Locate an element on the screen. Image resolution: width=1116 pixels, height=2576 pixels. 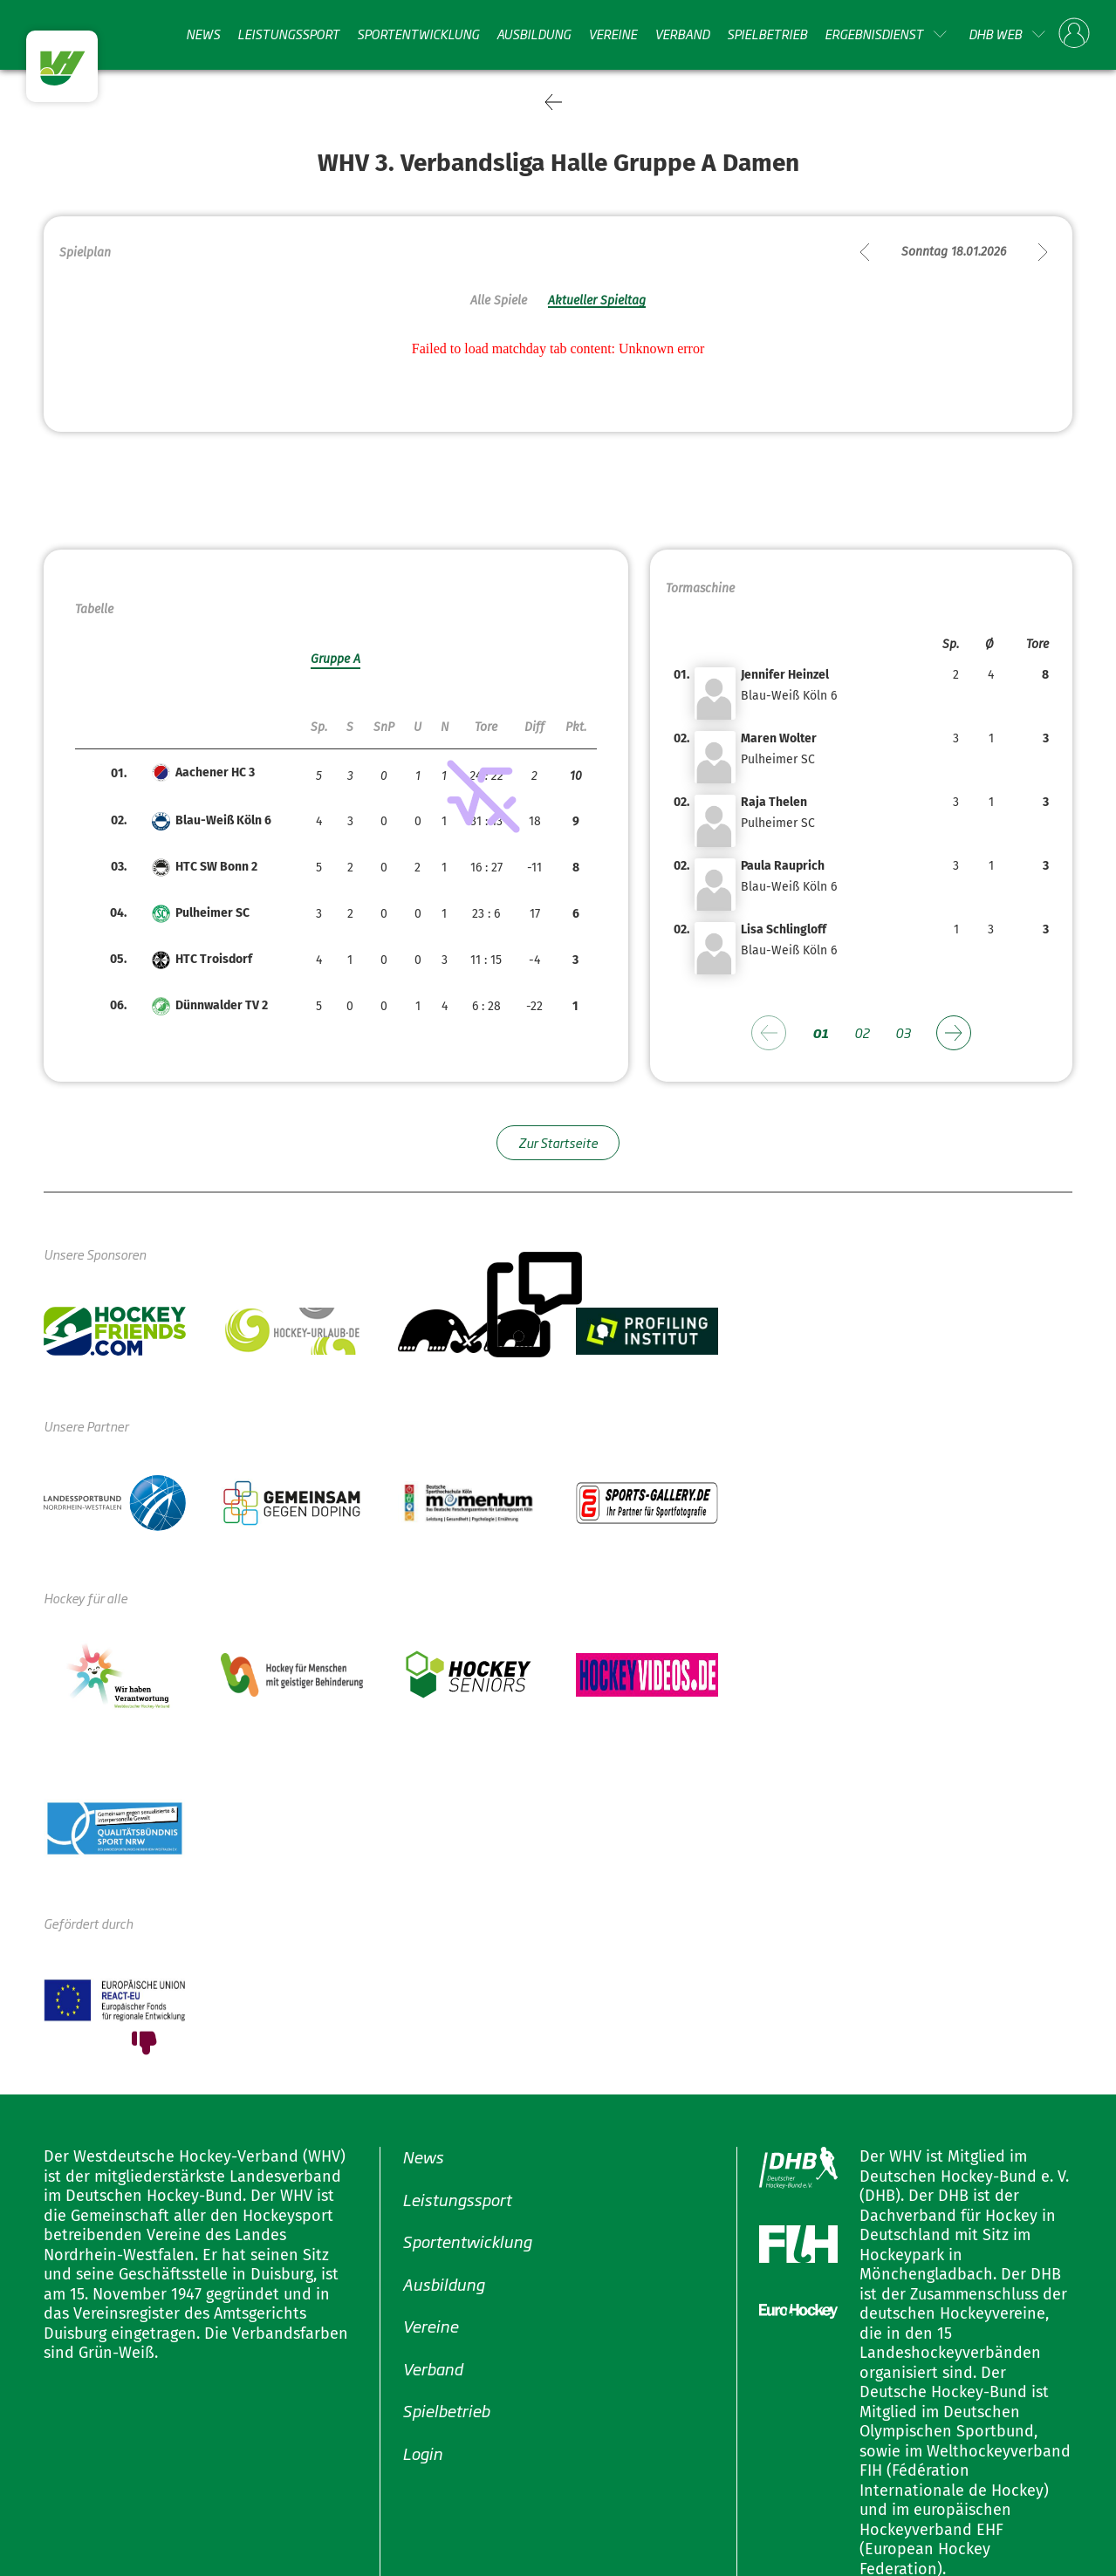
view messages on your mobile device is located at coordinates (529, 1304).